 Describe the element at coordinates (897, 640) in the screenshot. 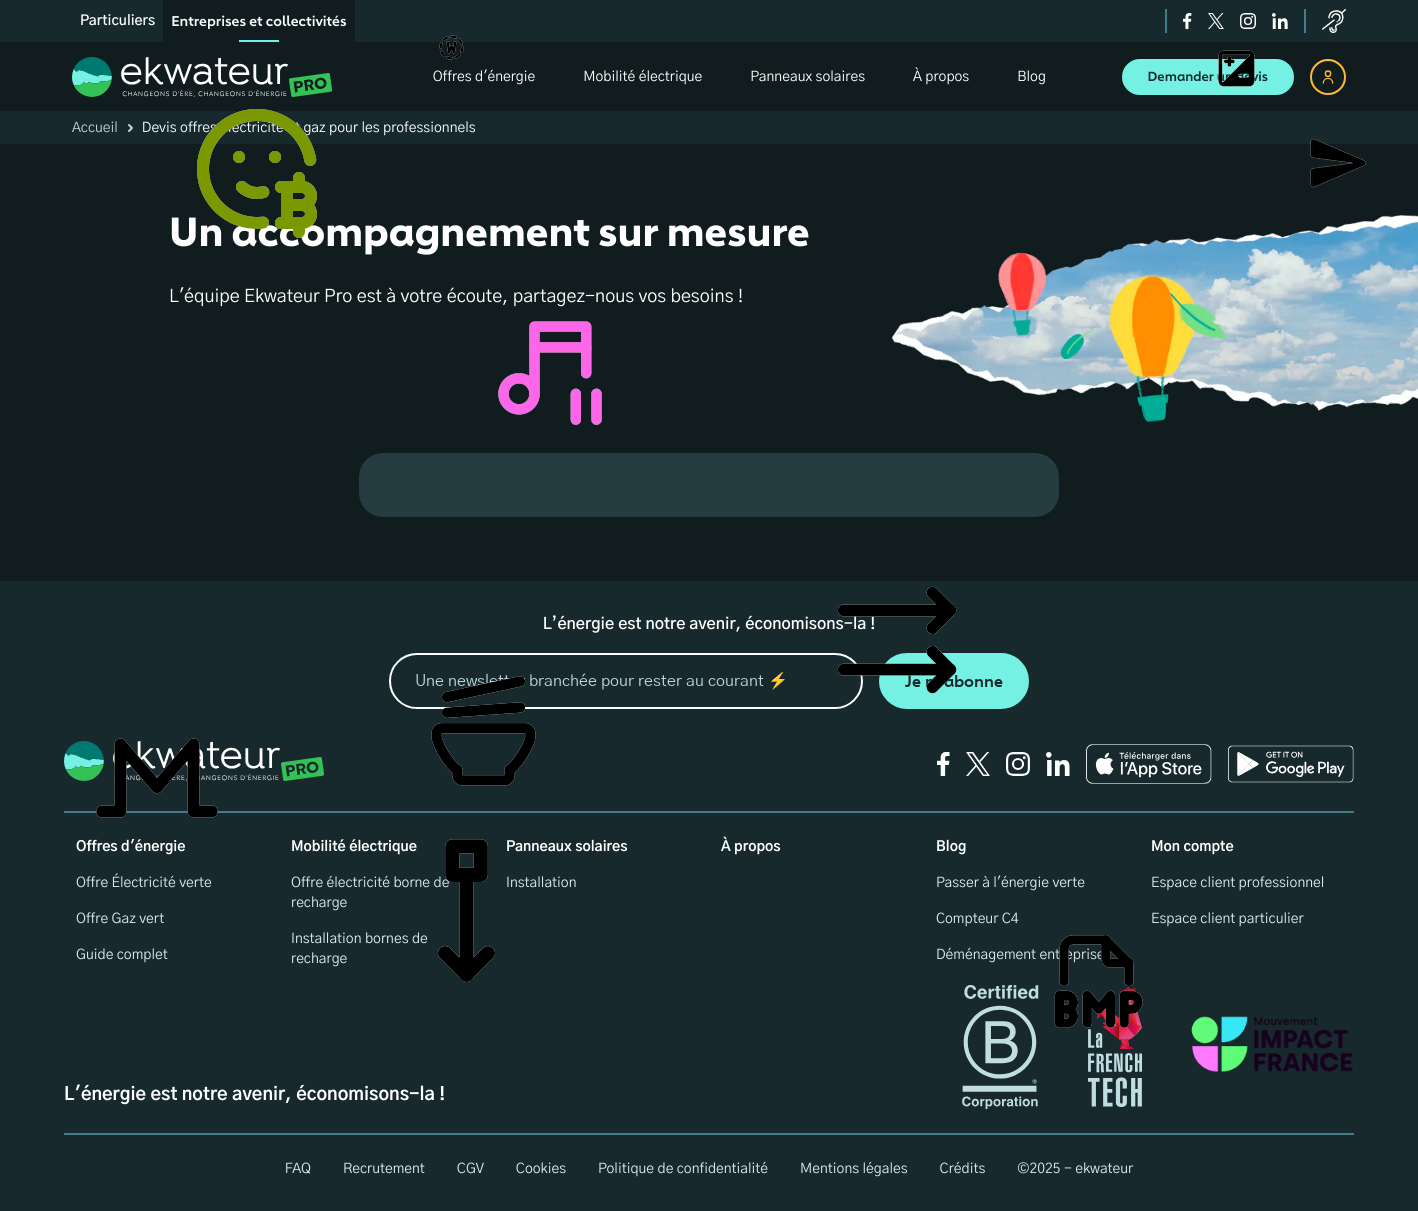

I see `move items to the right` at that location.